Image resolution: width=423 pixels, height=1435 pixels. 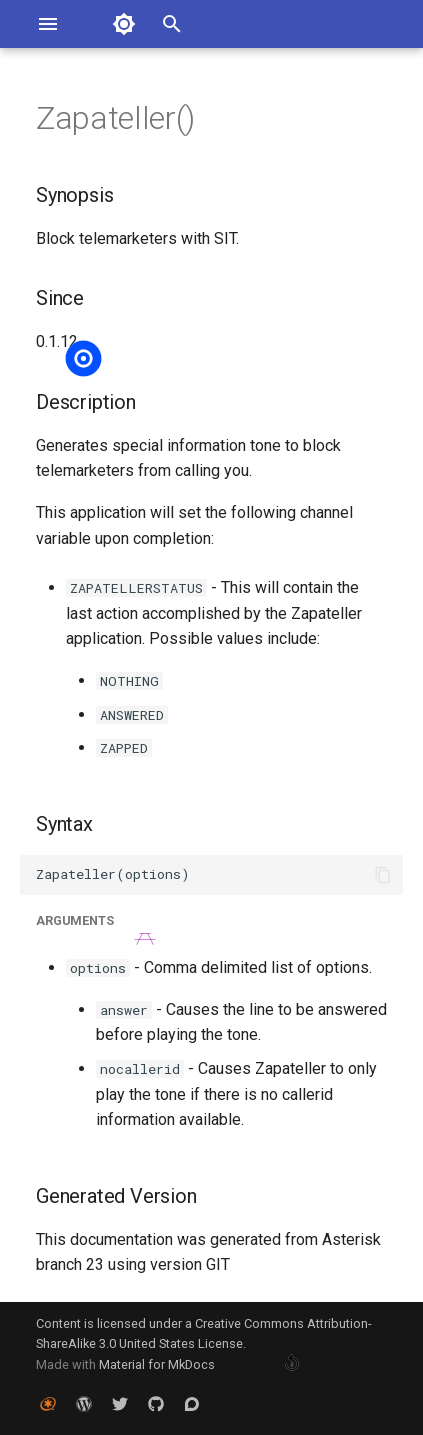 I want to click on skip back 5 seconds in playback, so click(x=292, y=1363).